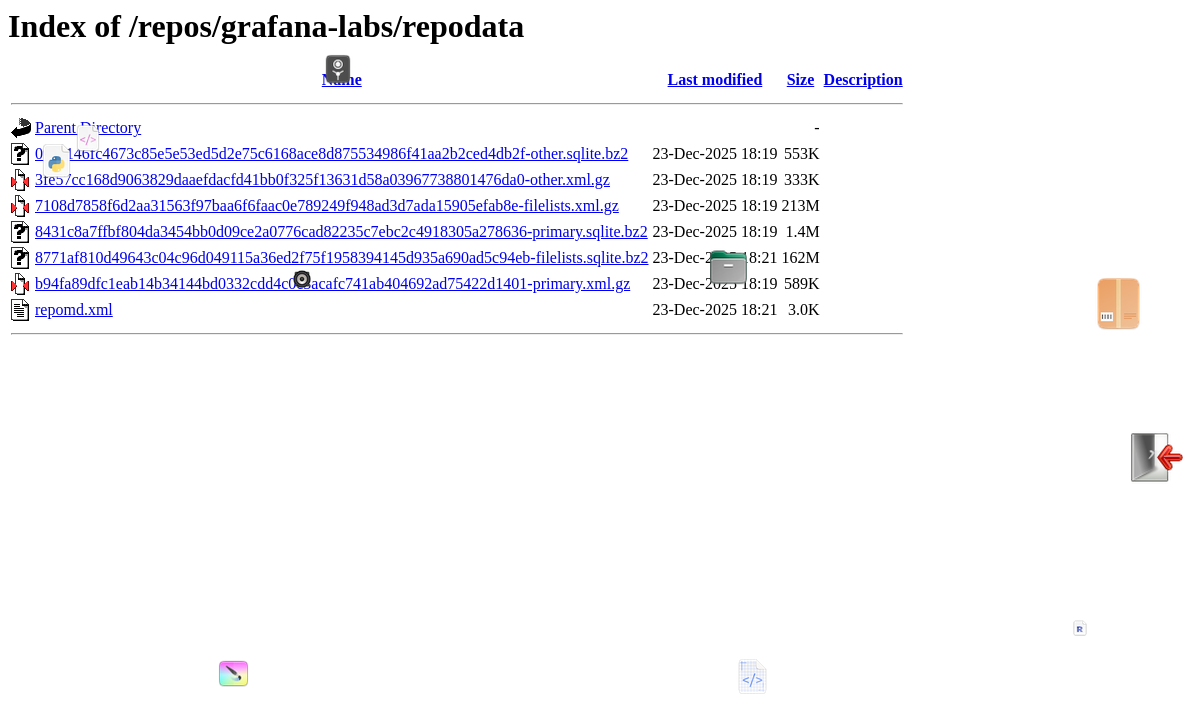  Describe the element at coordinates (752, 676) in the screenshot. I see `an html template file` at that location.